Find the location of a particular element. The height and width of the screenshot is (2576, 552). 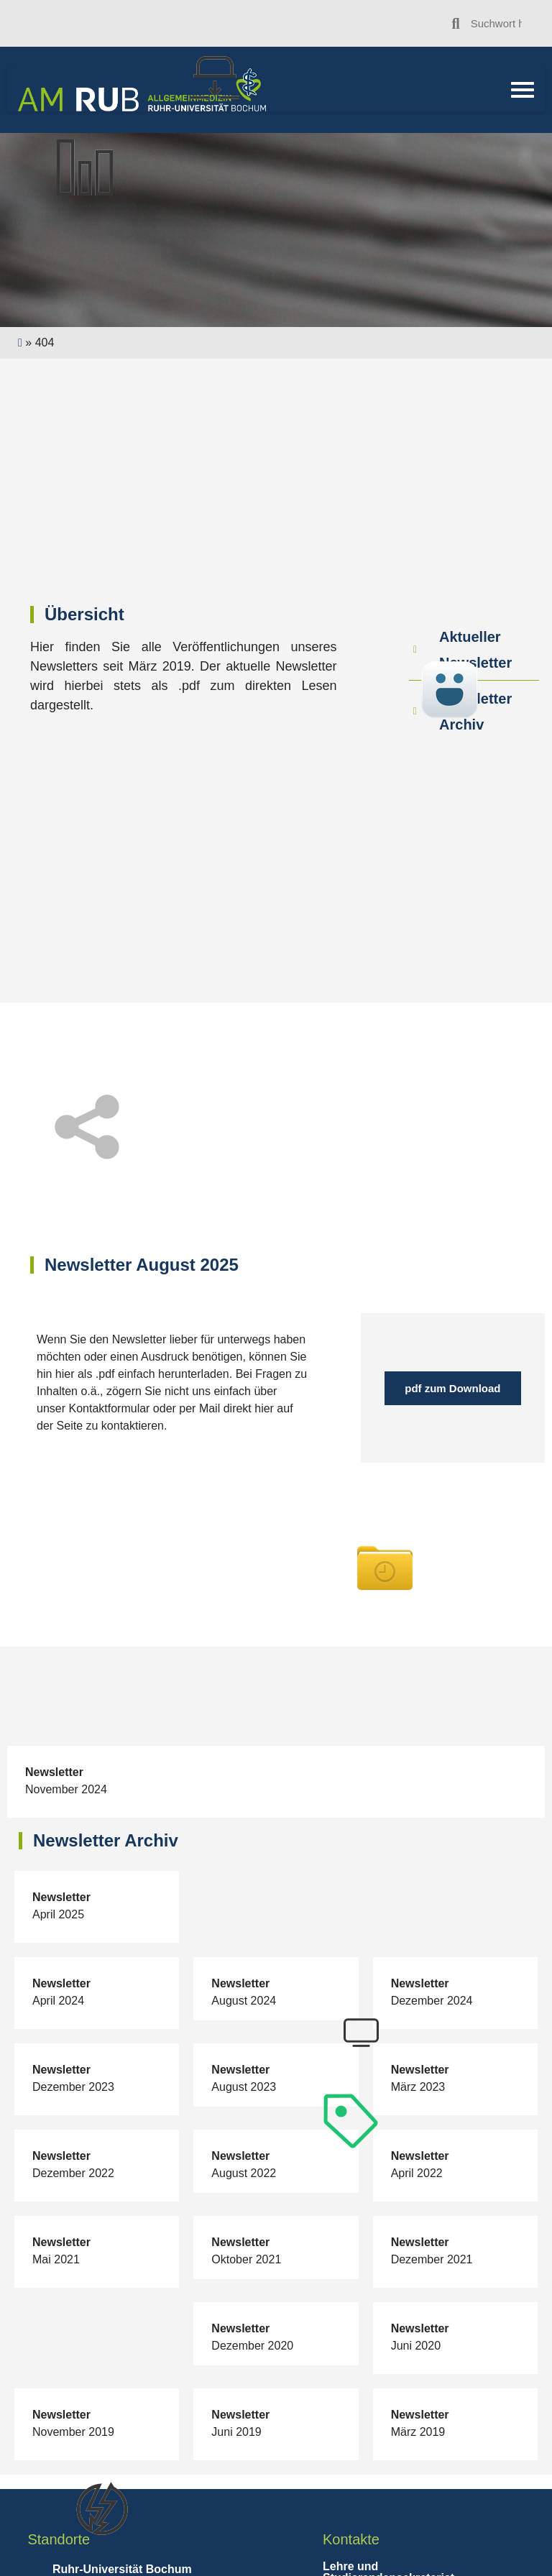

launch a boy and his blob game is located at coordinates (449, 689).